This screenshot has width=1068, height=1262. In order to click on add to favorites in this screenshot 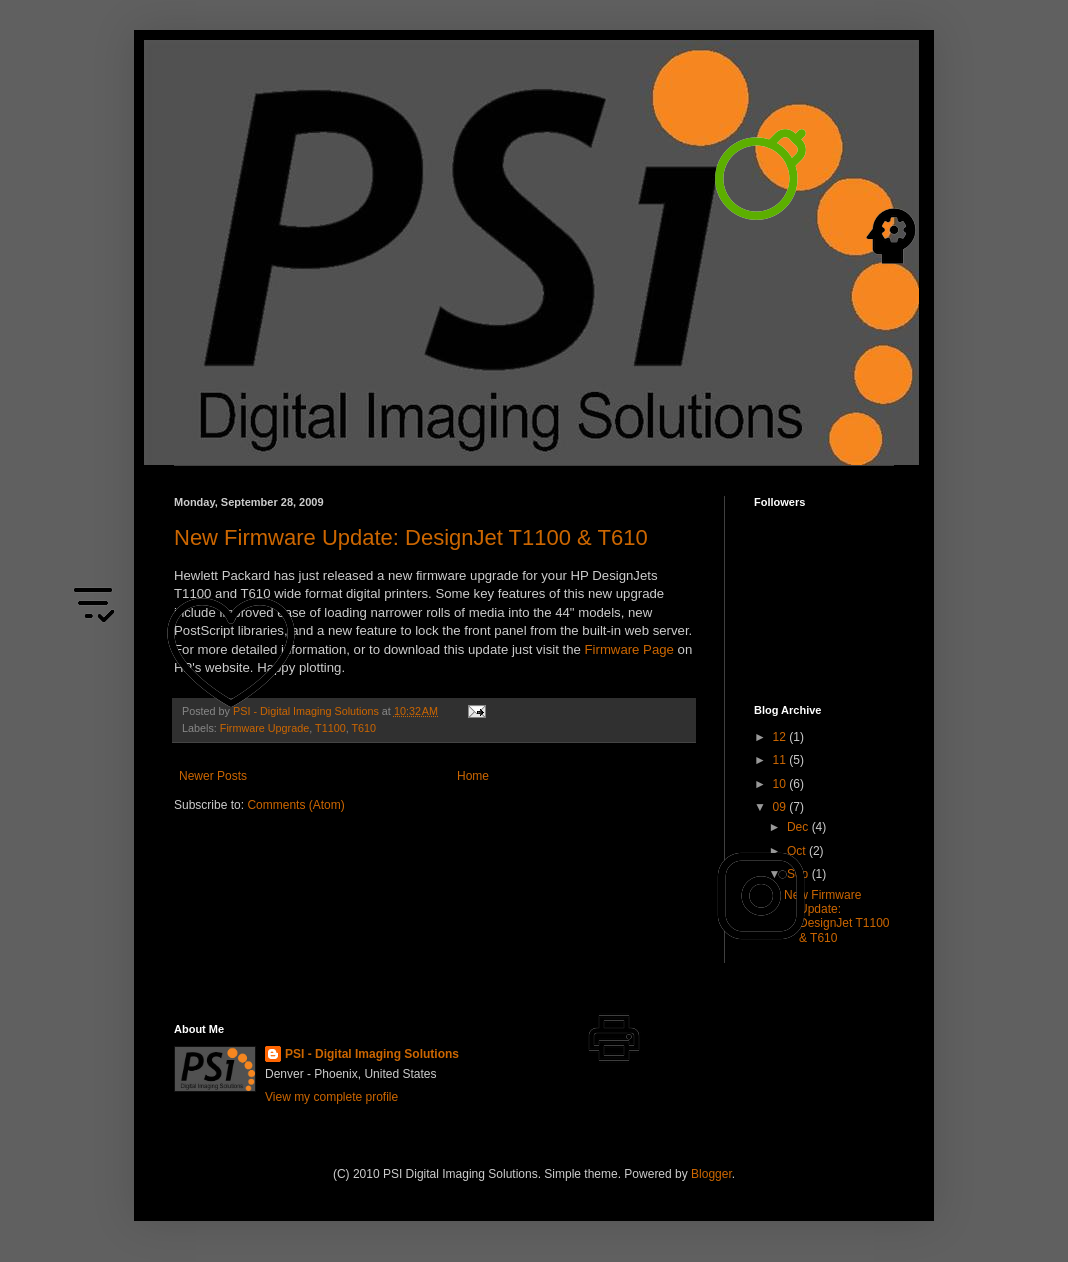, I will do `click(231, 648)`.